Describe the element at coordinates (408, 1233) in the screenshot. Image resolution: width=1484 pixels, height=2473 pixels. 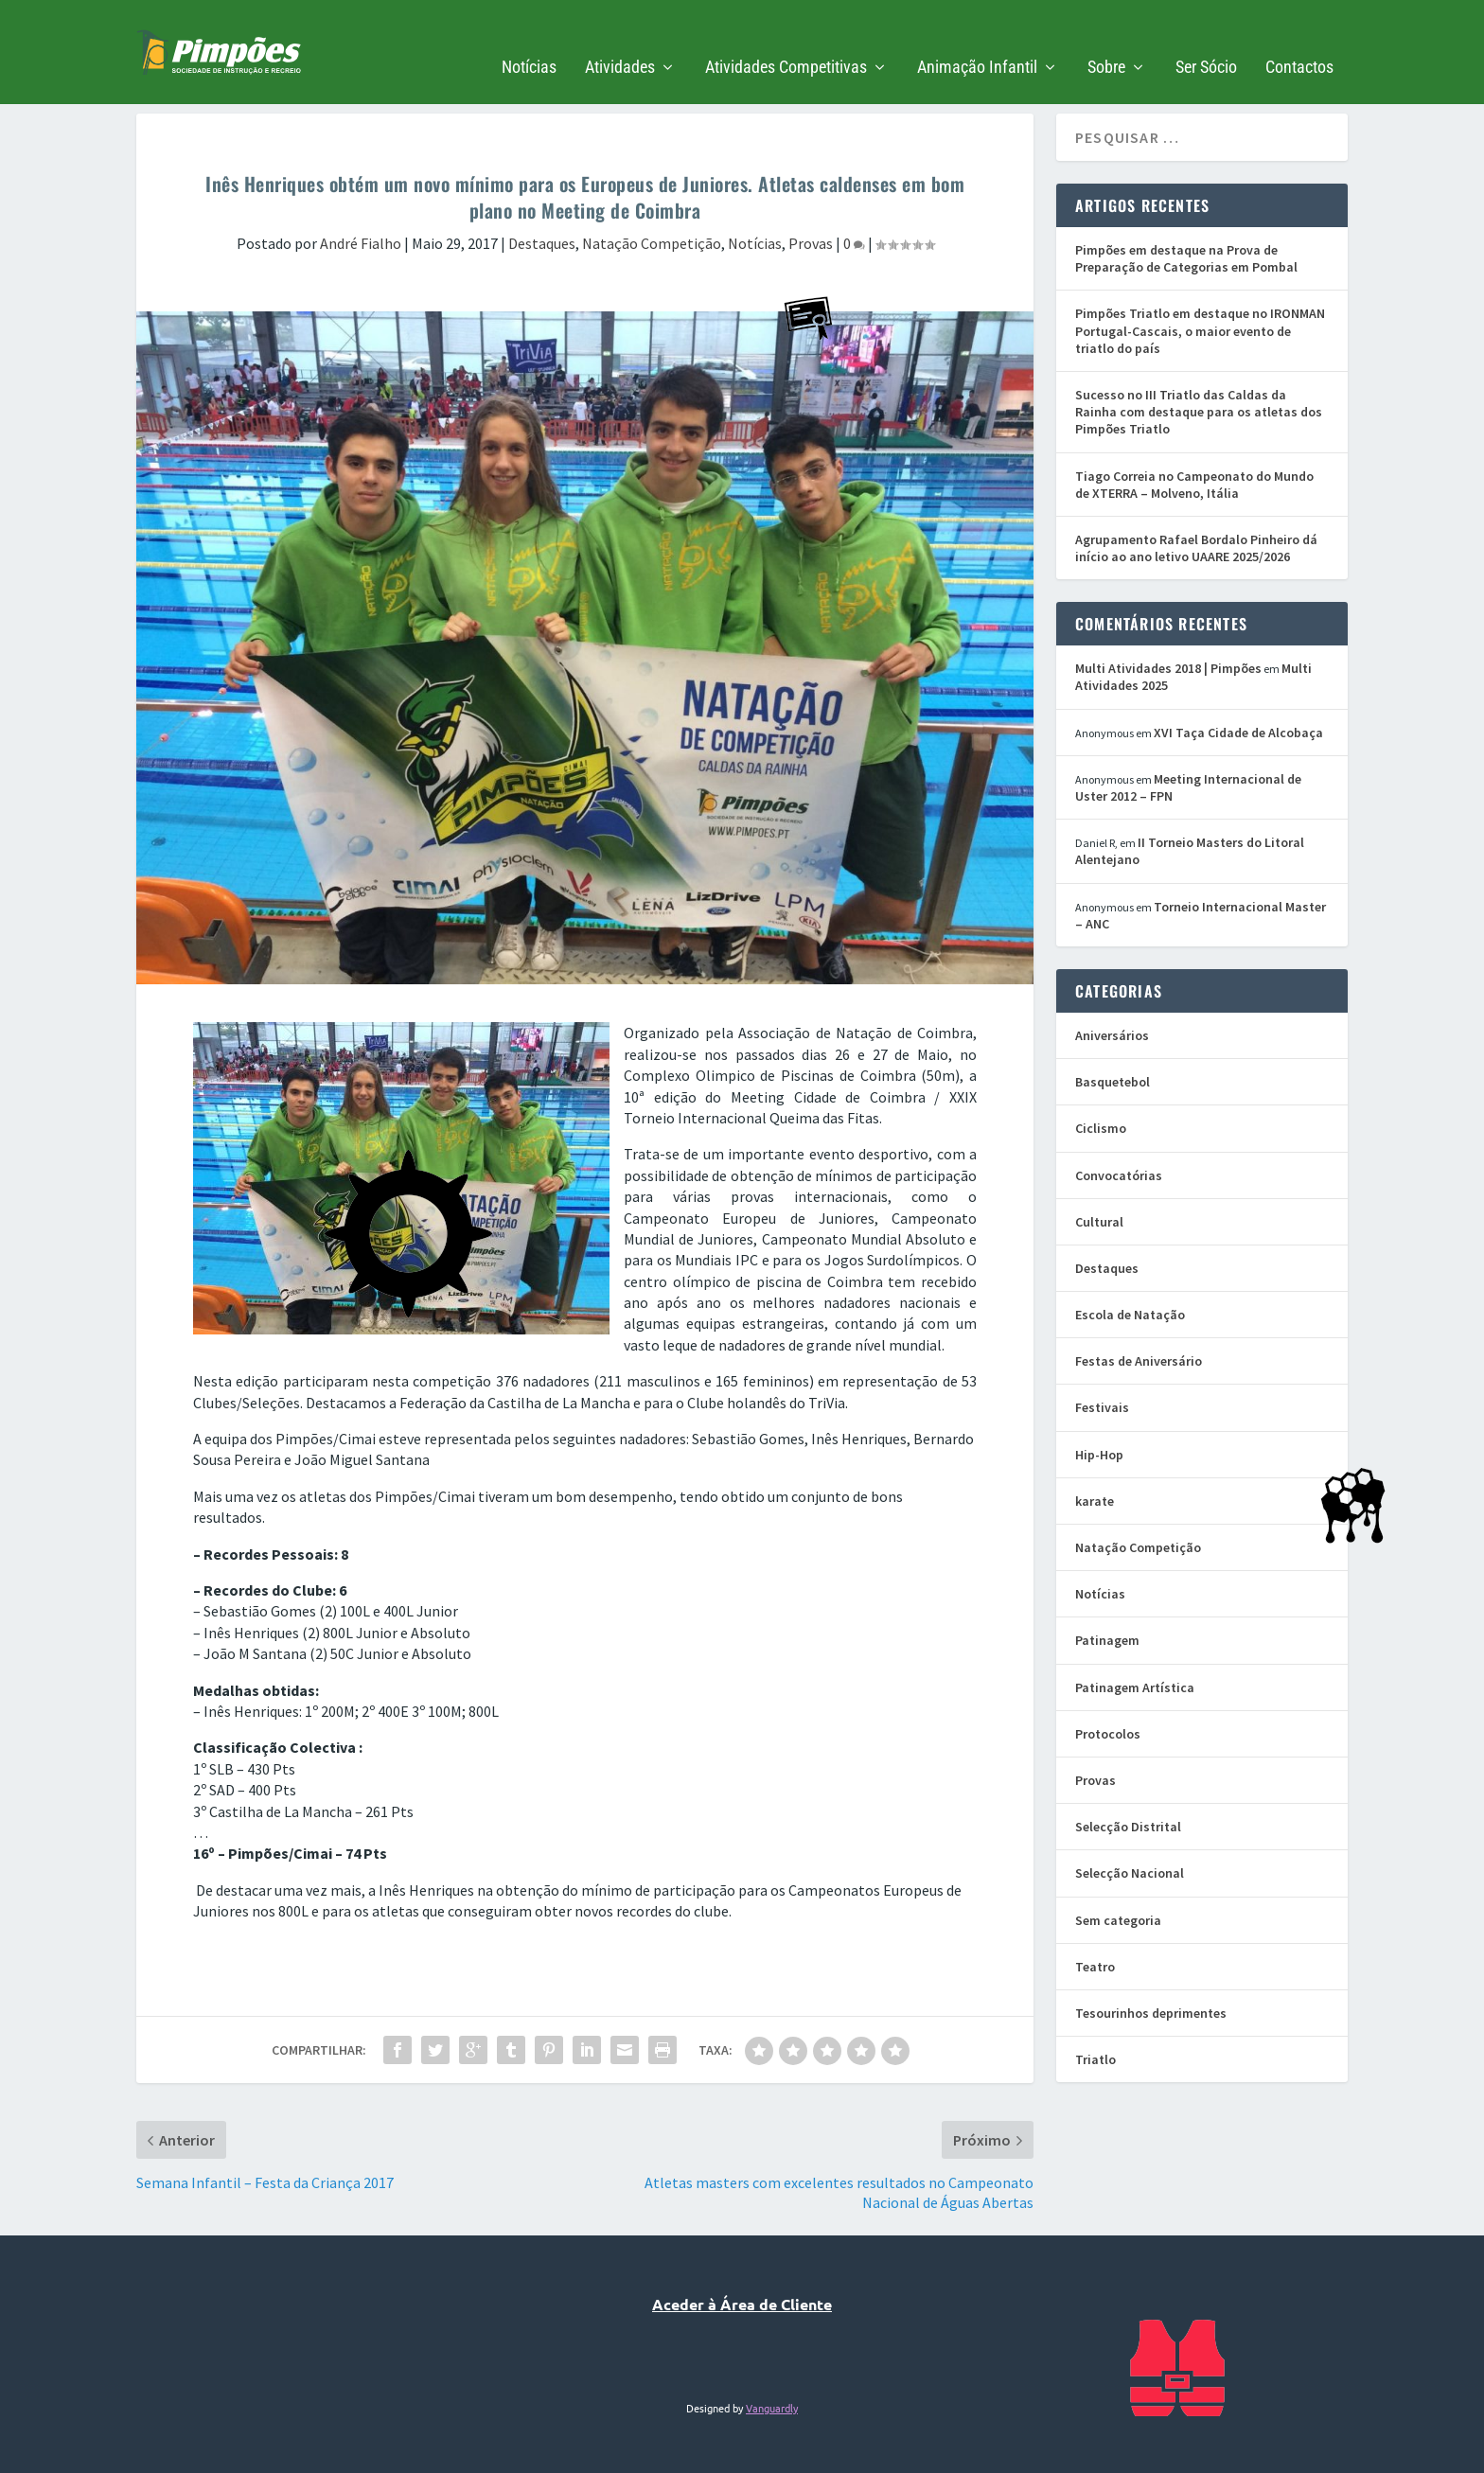
I see `spikeball game or sports activity` at that location.